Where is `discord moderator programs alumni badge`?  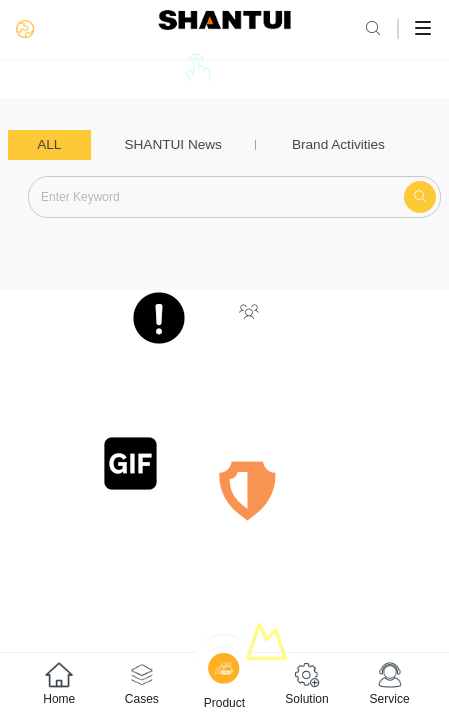 discord moderator programs alumni badge is located at coordinates (247, 491).